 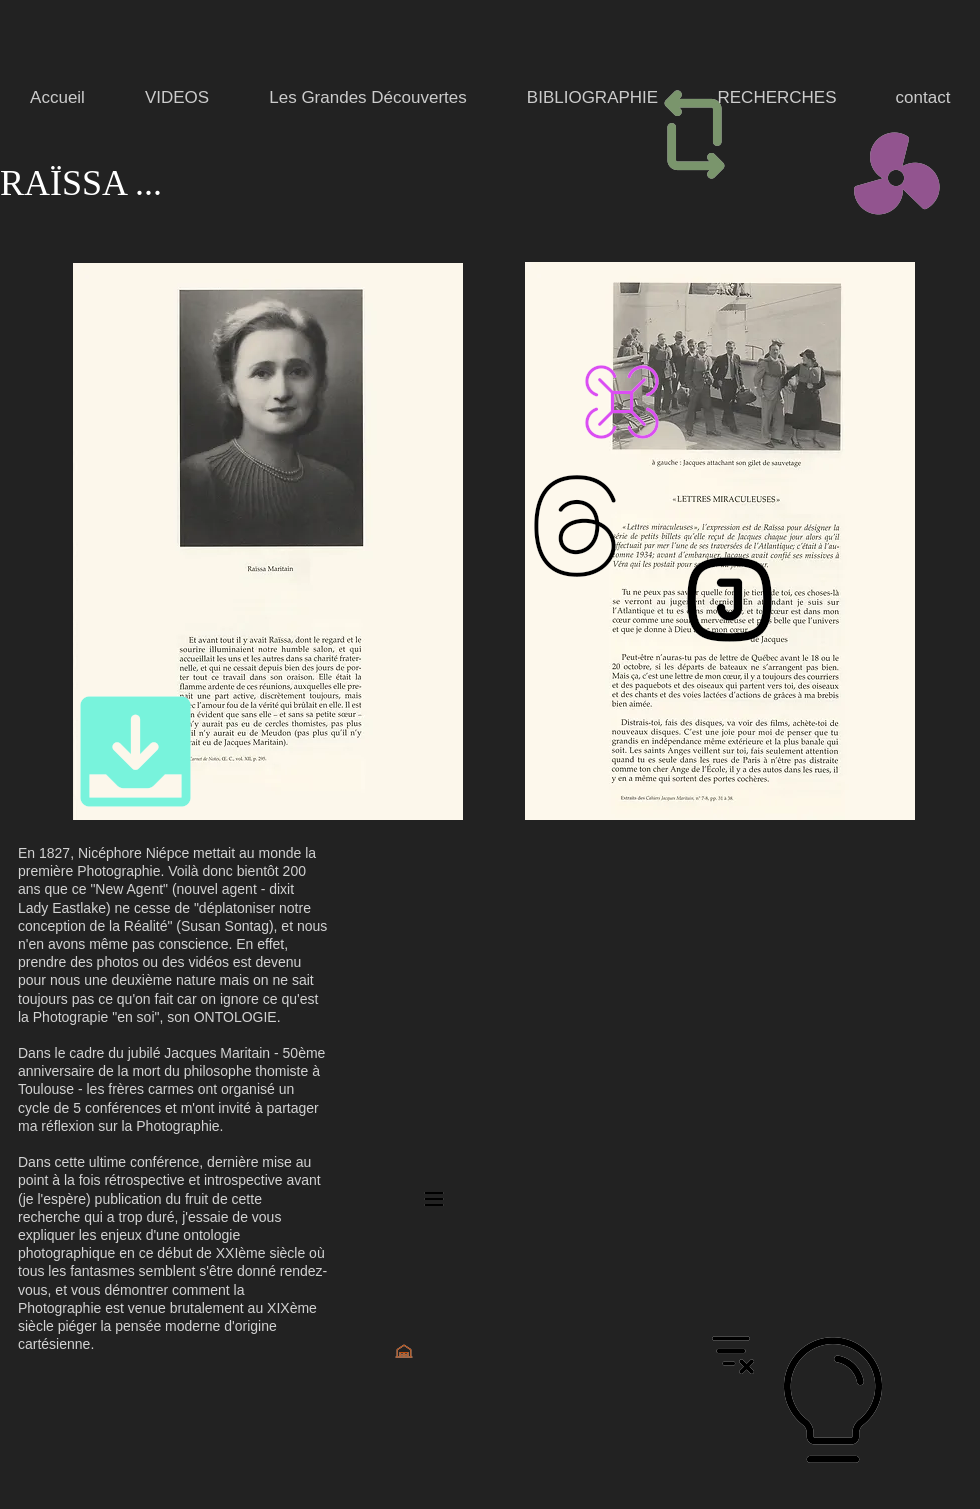 I want to click on represents an app or service starting with the letter "j", so click(x=729, y=599).